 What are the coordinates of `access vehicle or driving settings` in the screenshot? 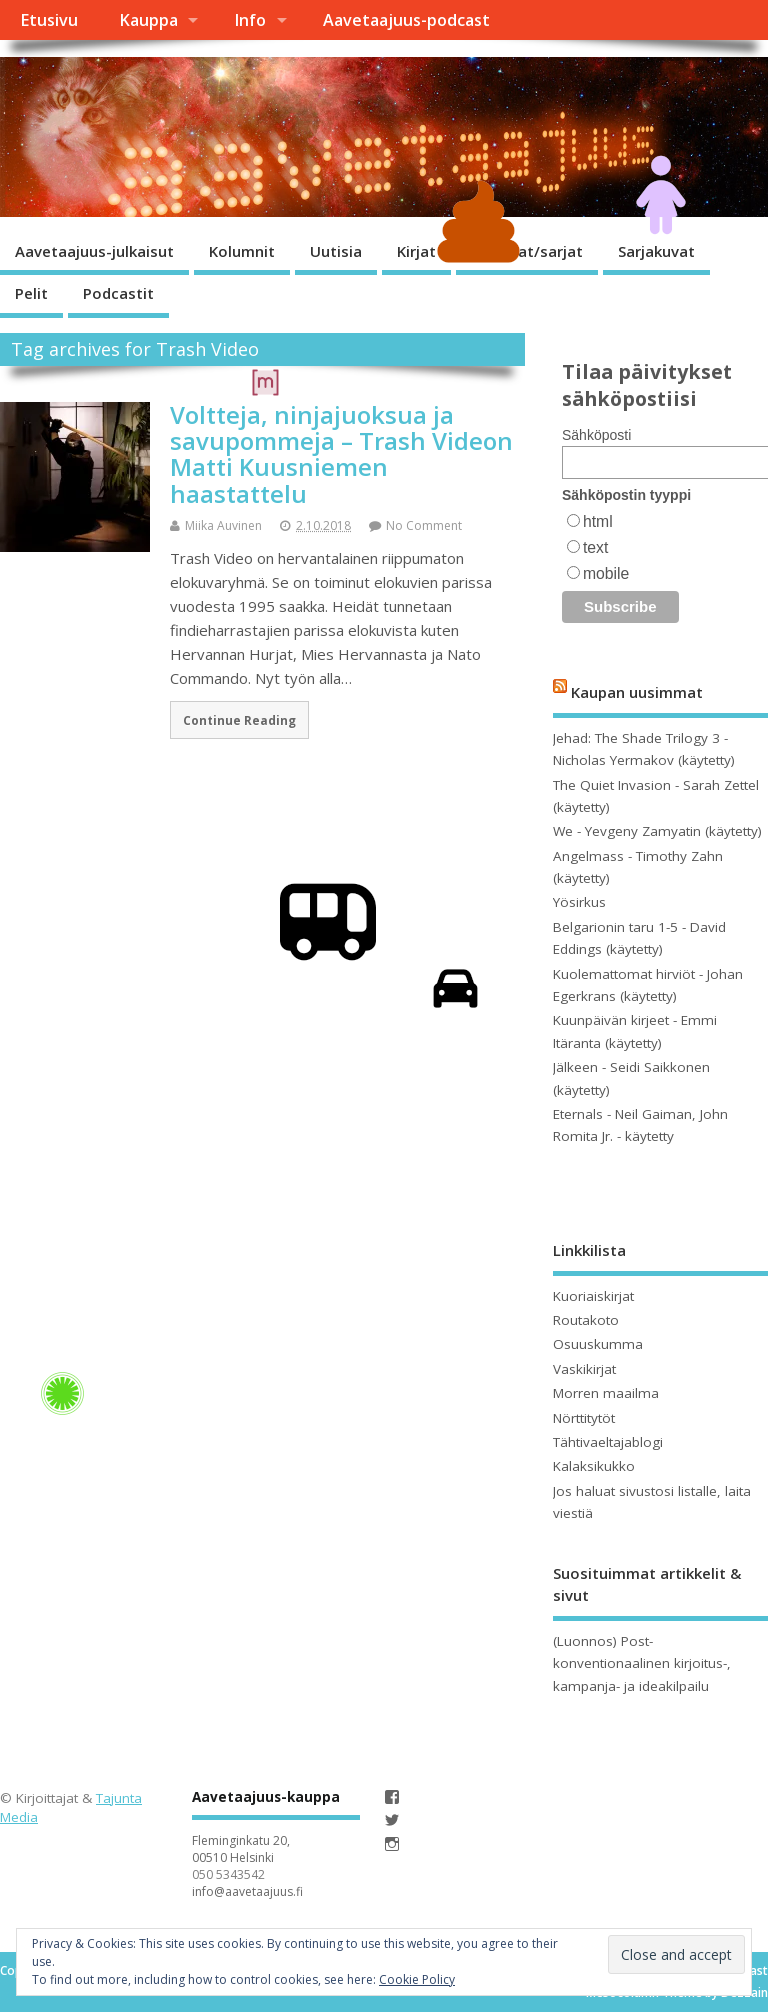 It's located at (455, 988).